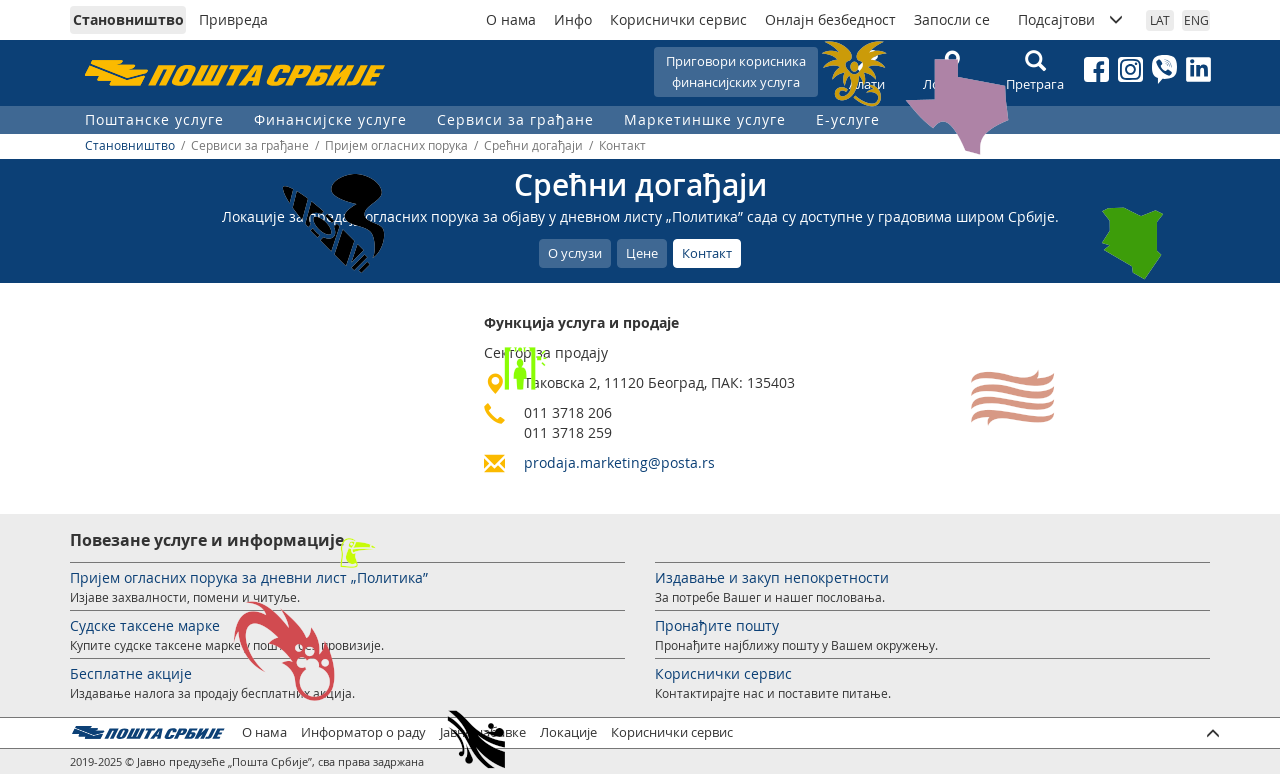  What do you see at coordinates (957, 107) in the screenshot?
I see `select texas as your region or state` at bounding box center [957, 107].